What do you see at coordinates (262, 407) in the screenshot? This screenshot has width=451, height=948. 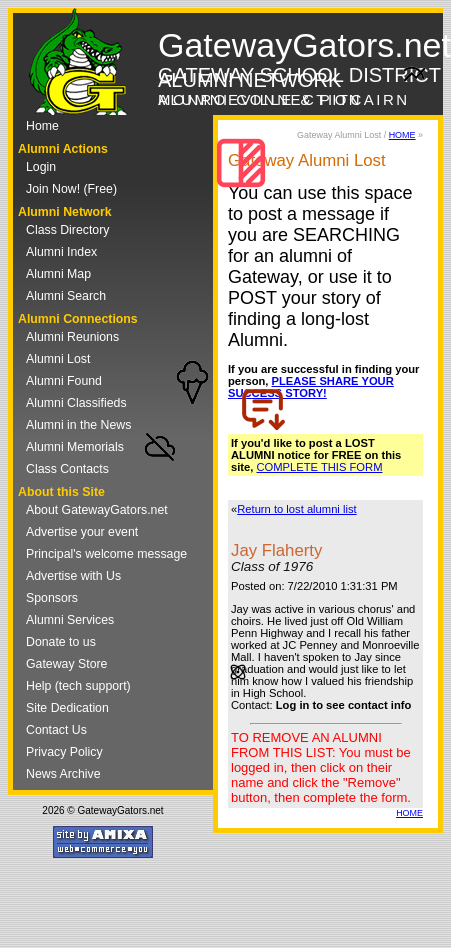 I see `download message or conversation` at bounding box center [262, 407].